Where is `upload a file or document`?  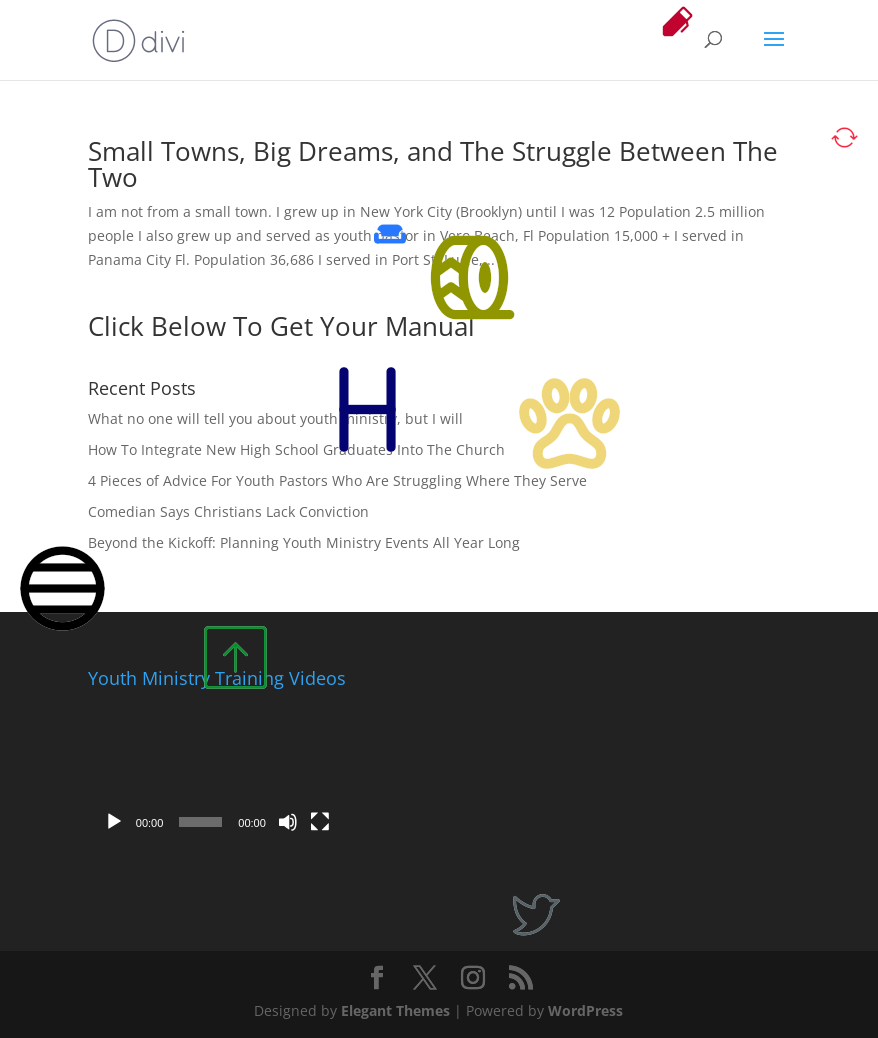
upload a file or document is located at coordinates (235, 657).